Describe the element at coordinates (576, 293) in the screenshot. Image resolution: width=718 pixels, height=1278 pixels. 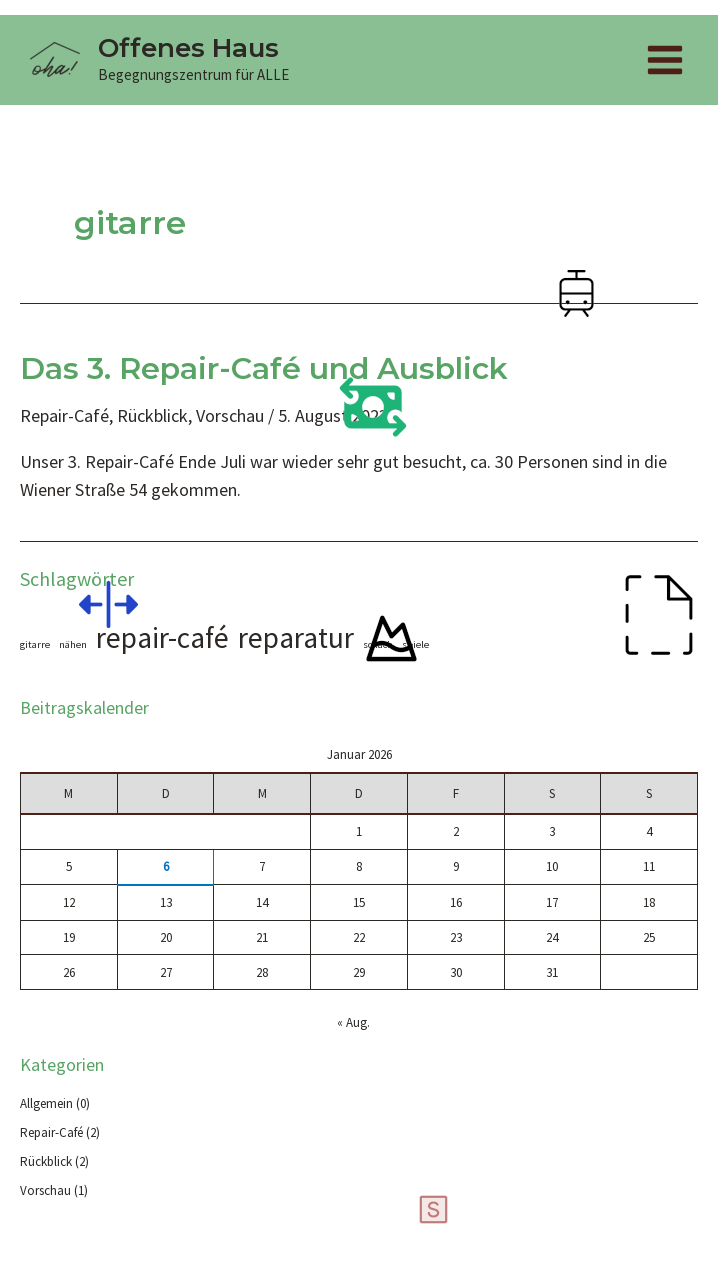
I see `access public transit or tram routes` at that location.